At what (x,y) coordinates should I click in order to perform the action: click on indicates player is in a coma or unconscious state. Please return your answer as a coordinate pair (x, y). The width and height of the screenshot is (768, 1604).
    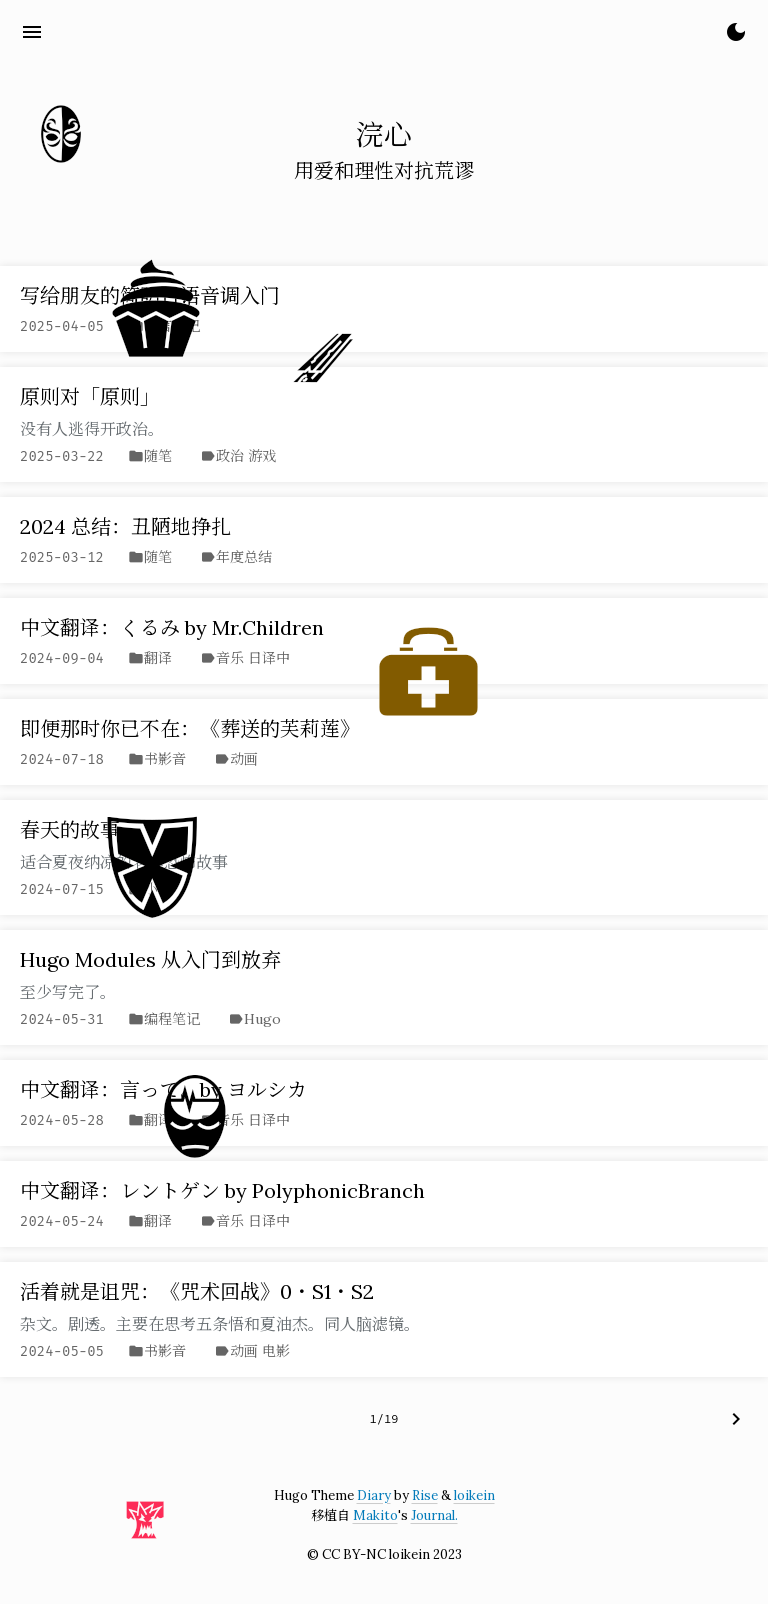
    Looking at the image, I should click on (193, 1116).